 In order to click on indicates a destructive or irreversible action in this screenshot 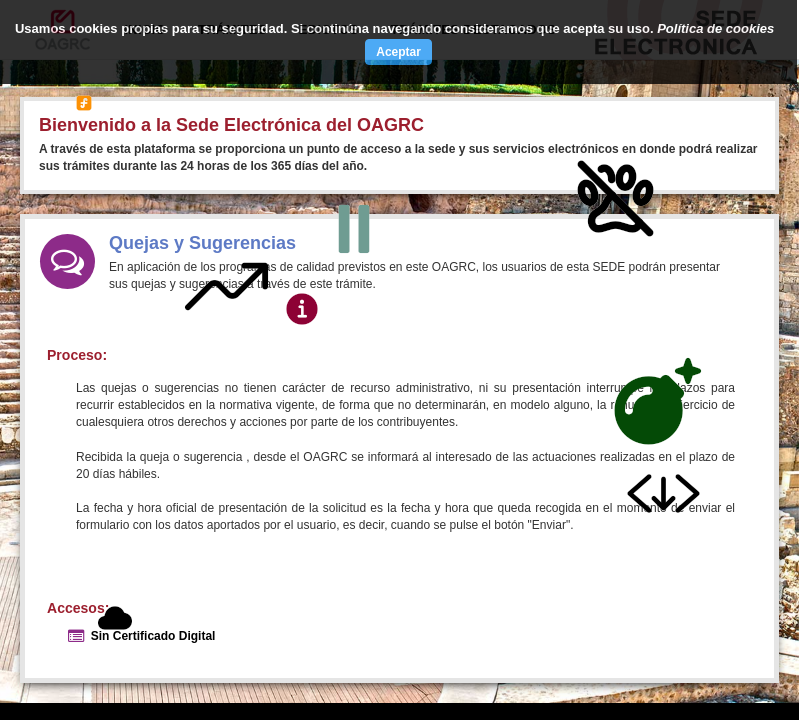, I will do `click(656, 402)`.